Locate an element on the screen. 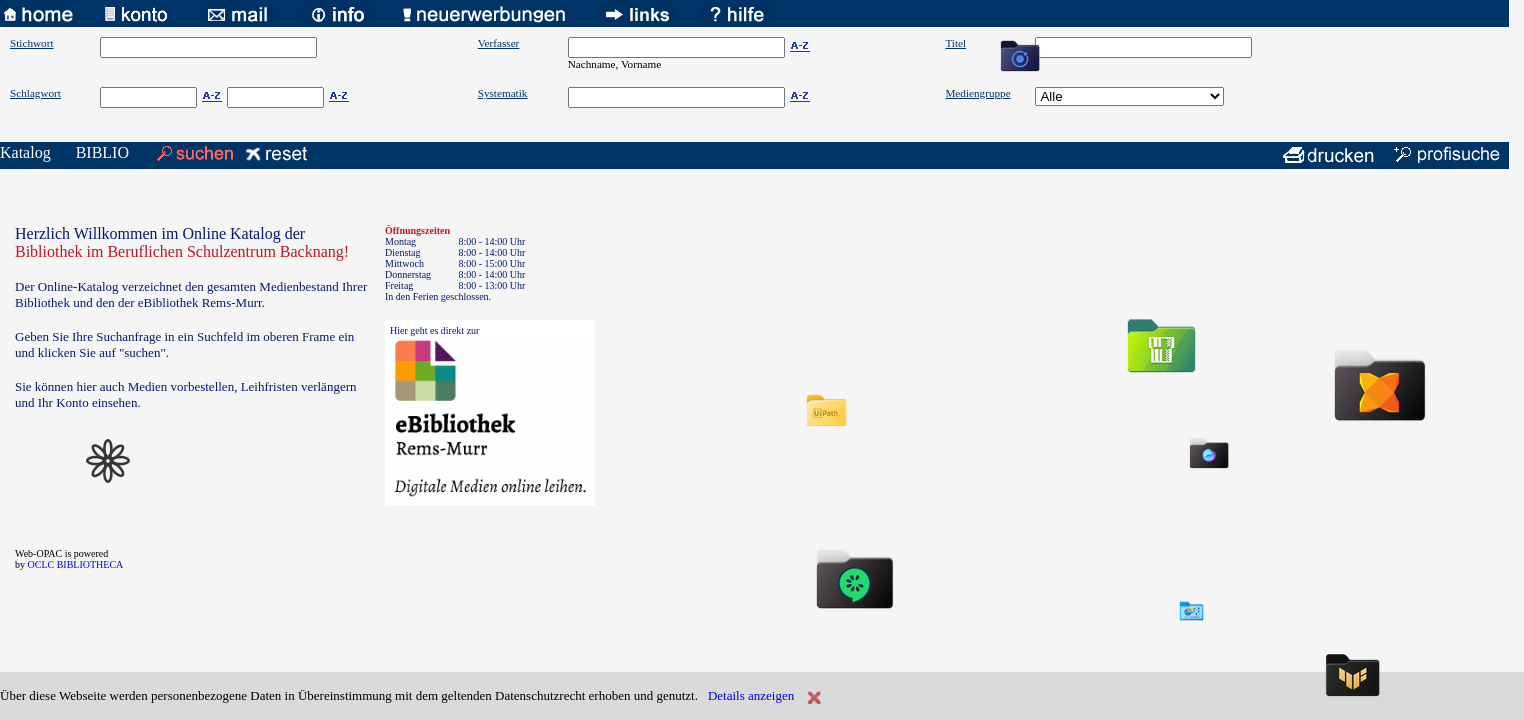 The height and width of the screenshot is (720, 1524). open control panel settings folder is located at coordinates (1191, 611).